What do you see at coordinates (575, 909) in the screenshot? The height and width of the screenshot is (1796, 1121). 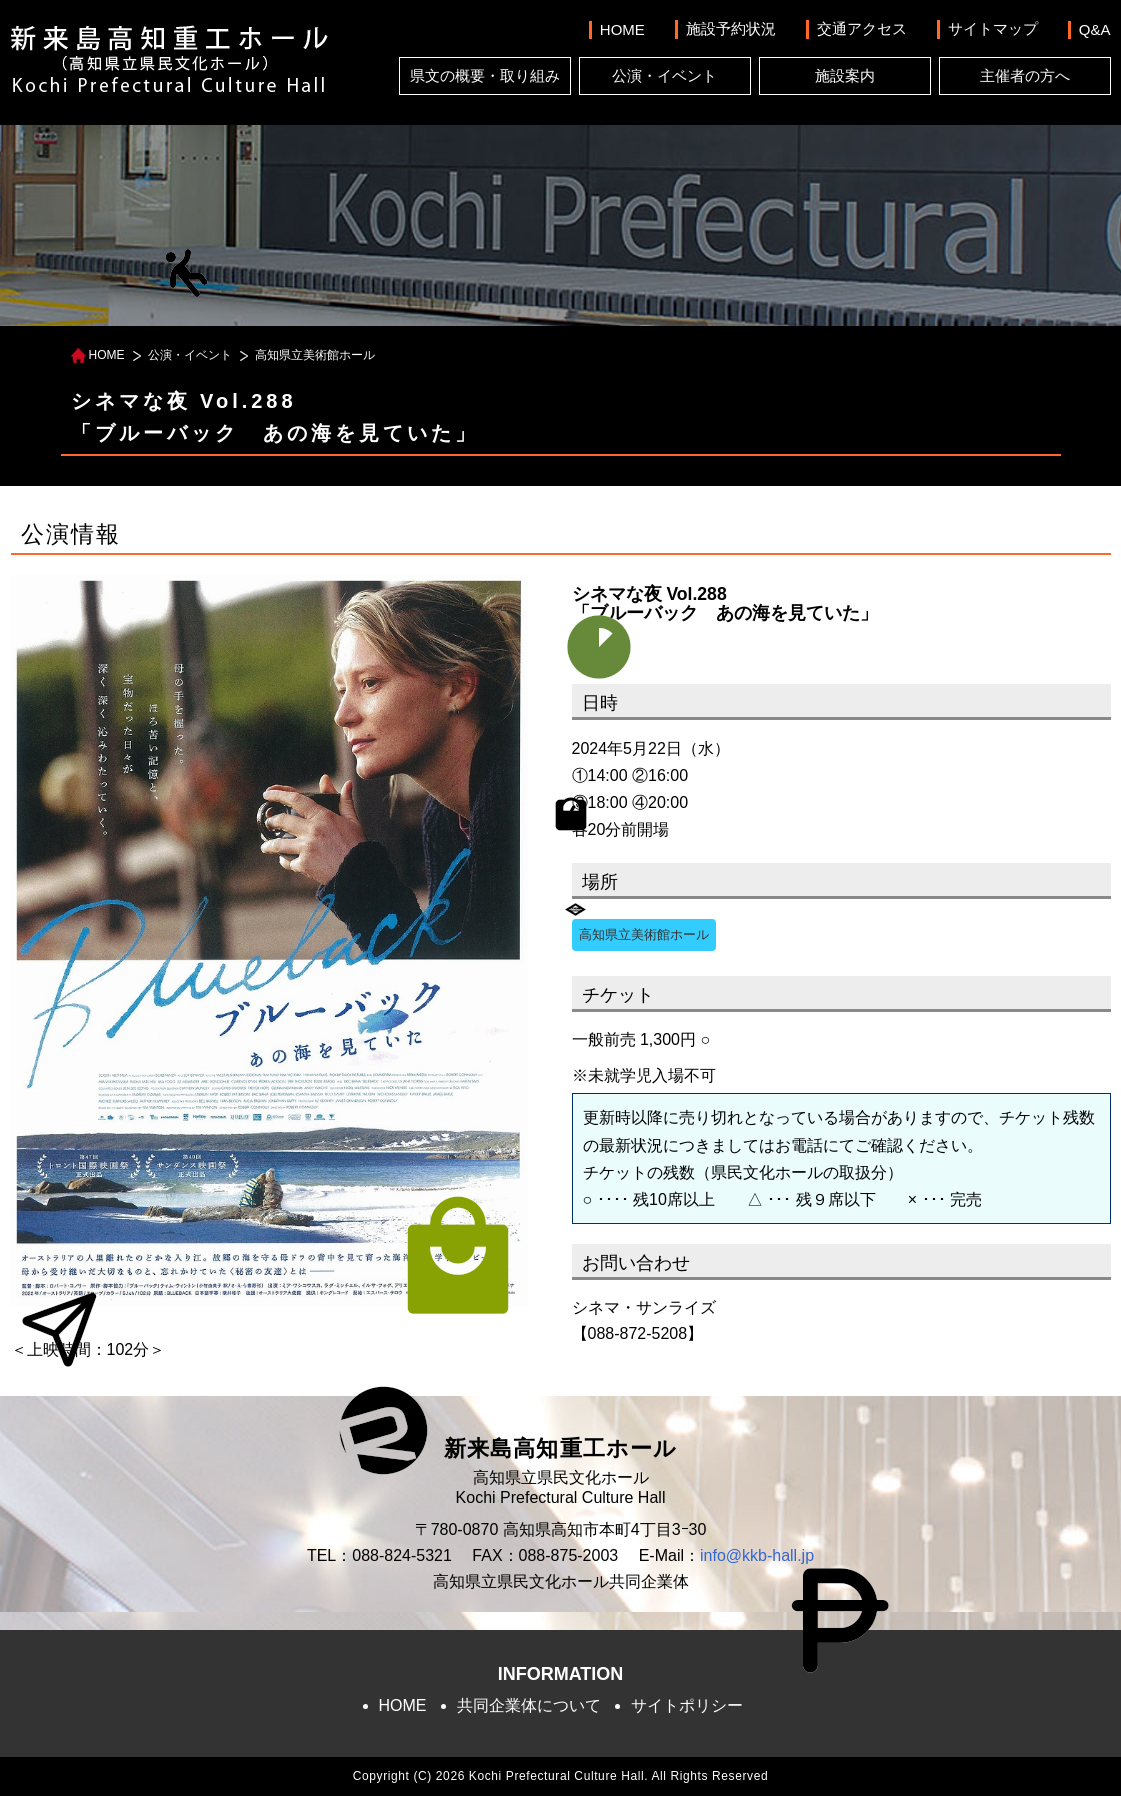 I see `open the Metro de Madrid transit app` at bounding box center [575, 909].